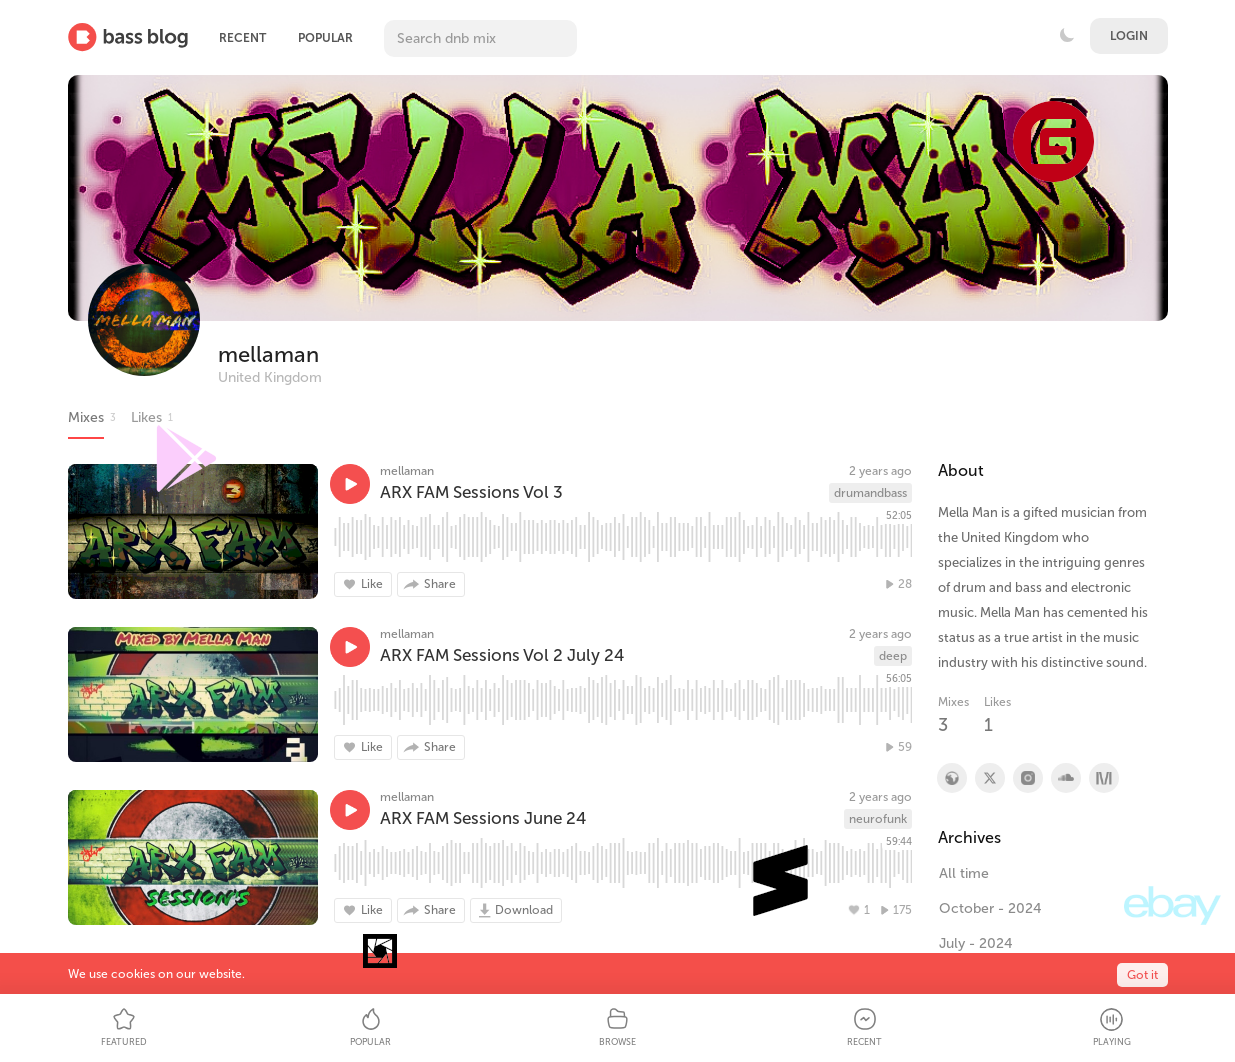 The image size is (1235, 1062). I want to click on open sublime text editor, so click(780, 880).